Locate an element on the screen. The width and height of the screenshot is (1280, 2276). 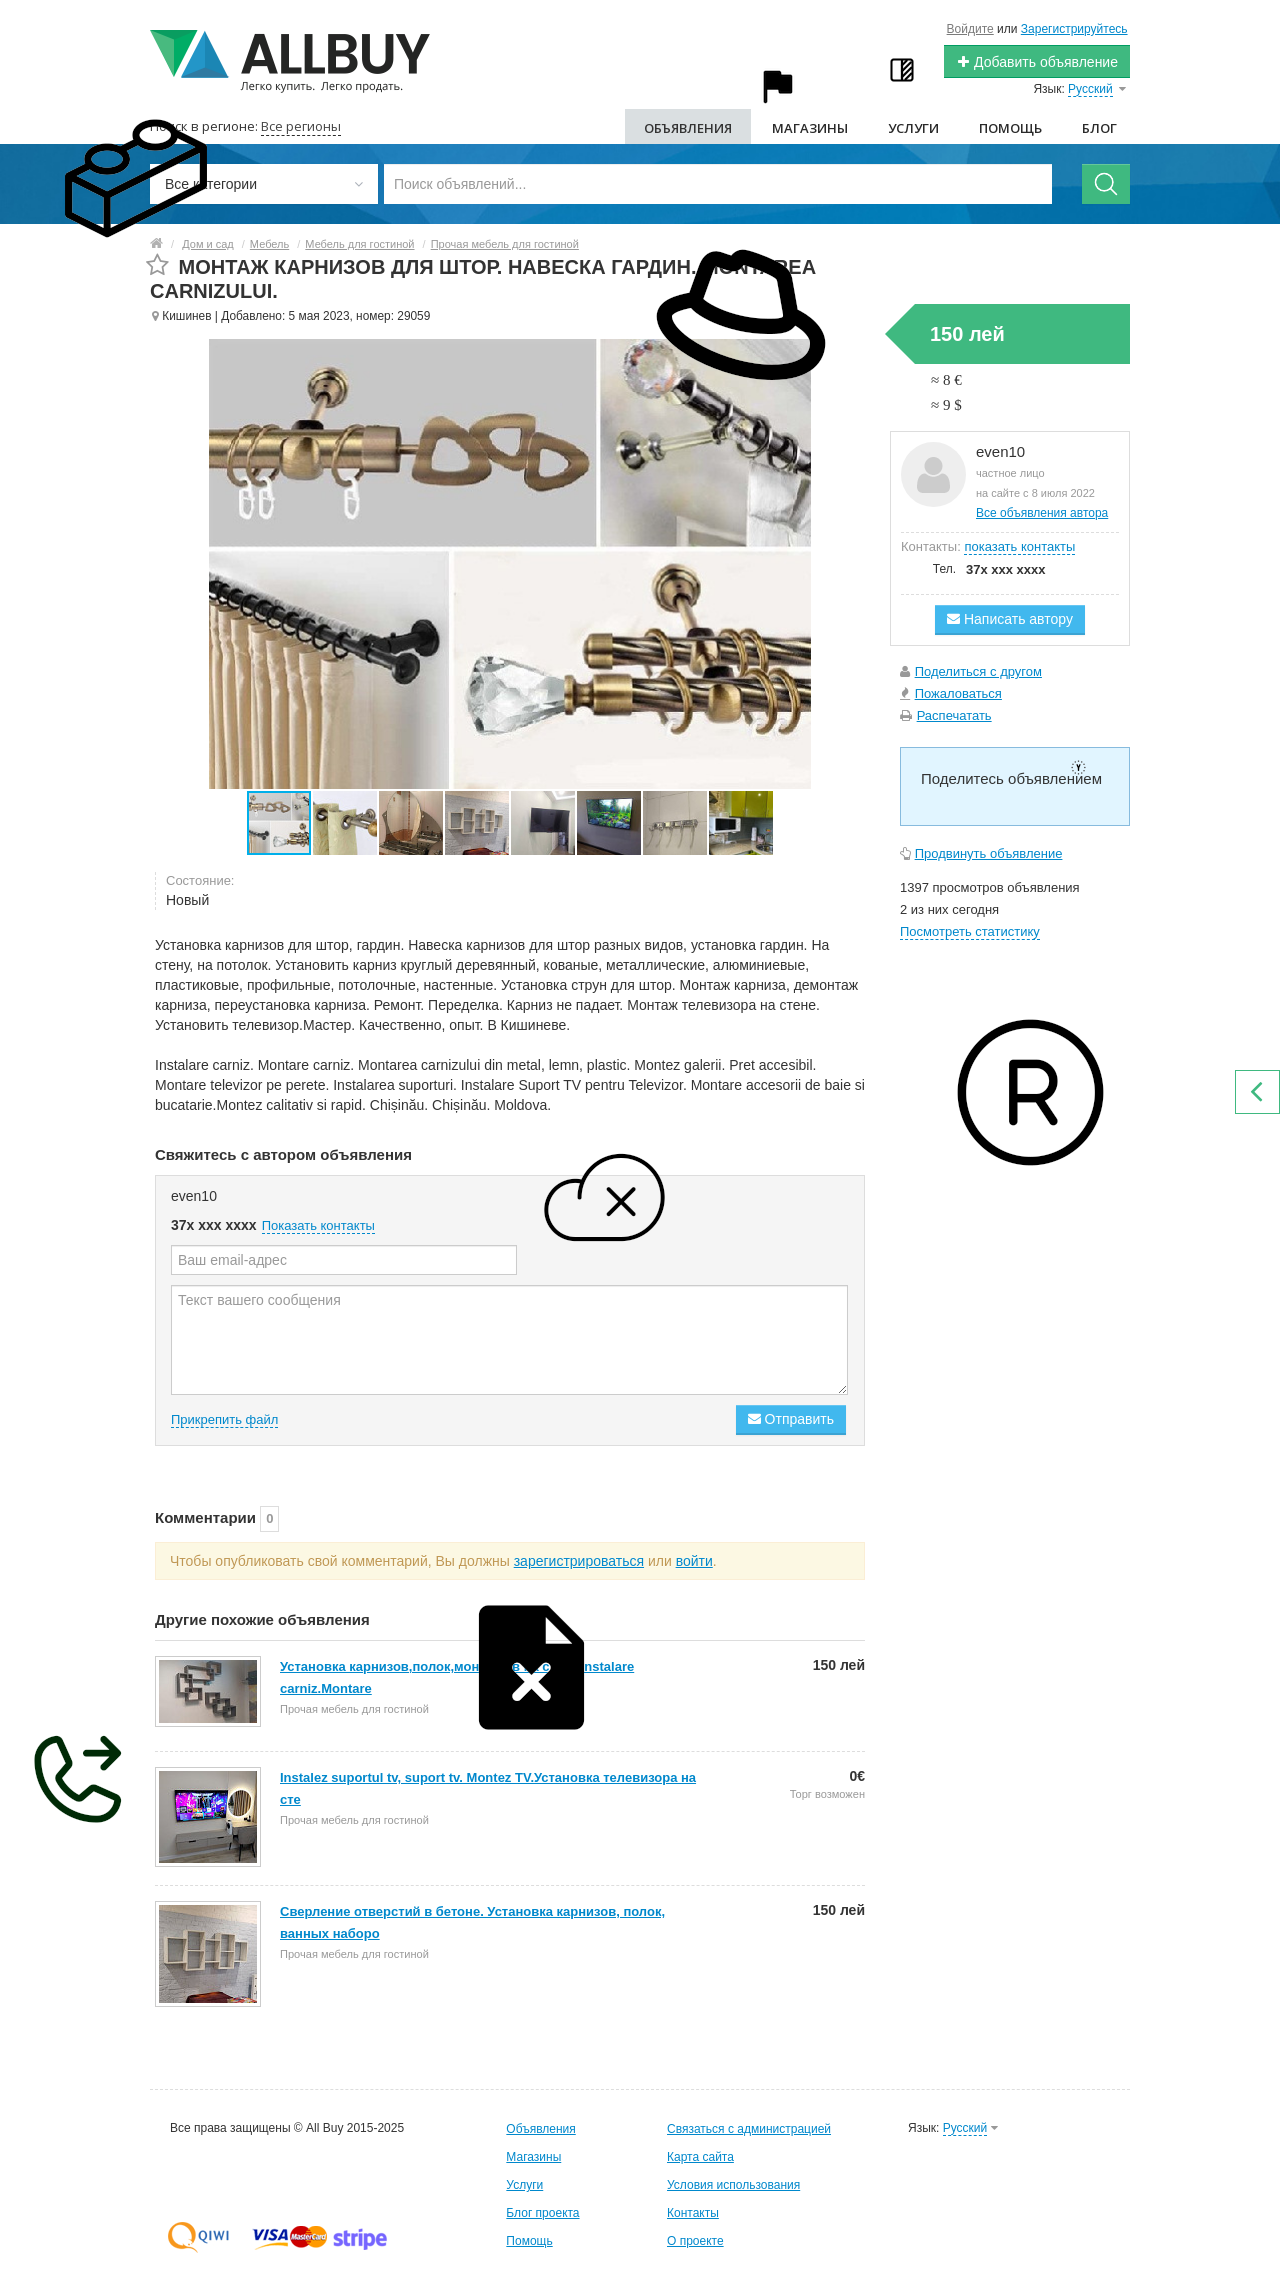
transfer an active call is located at coordinates (79, 1777).